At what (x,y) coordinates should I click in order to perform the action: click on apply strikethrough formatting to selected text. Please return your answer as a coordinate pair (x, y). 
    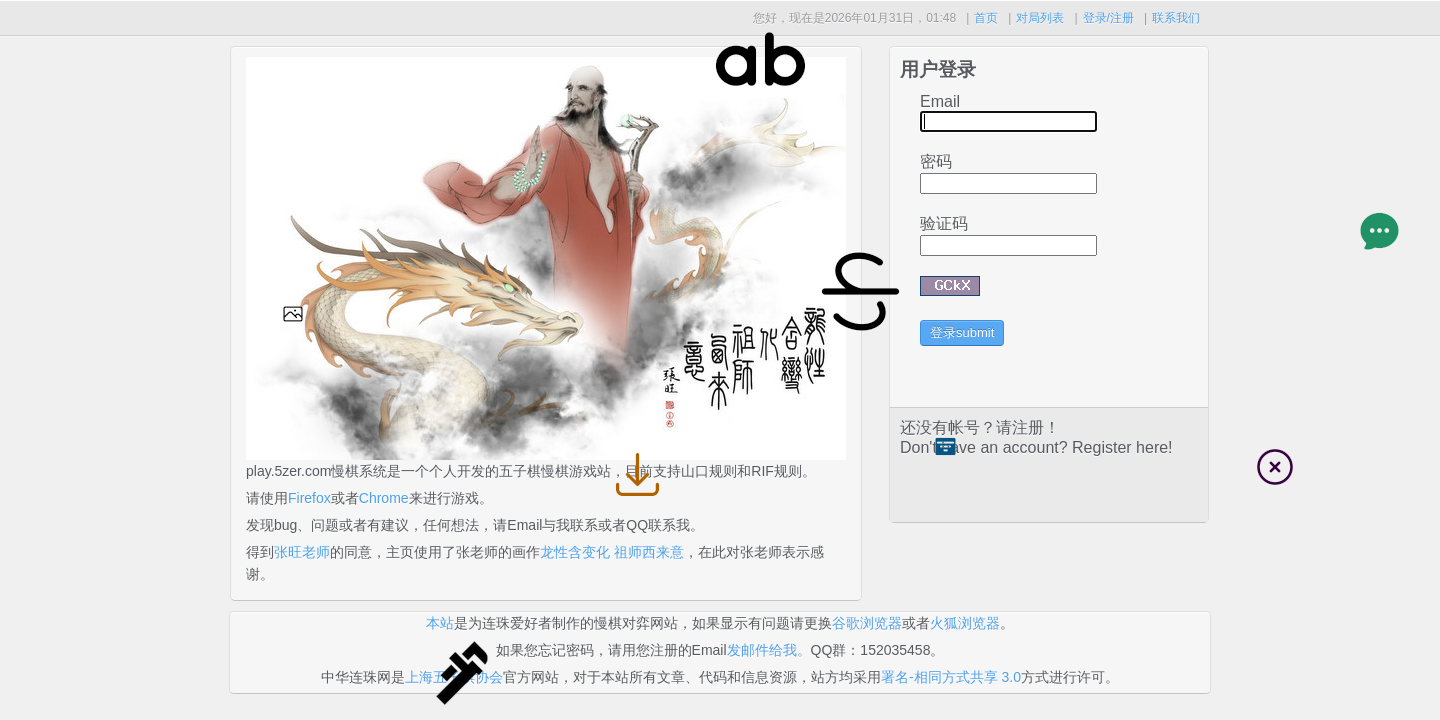
    Looking at the image, I should click on (860, 291).